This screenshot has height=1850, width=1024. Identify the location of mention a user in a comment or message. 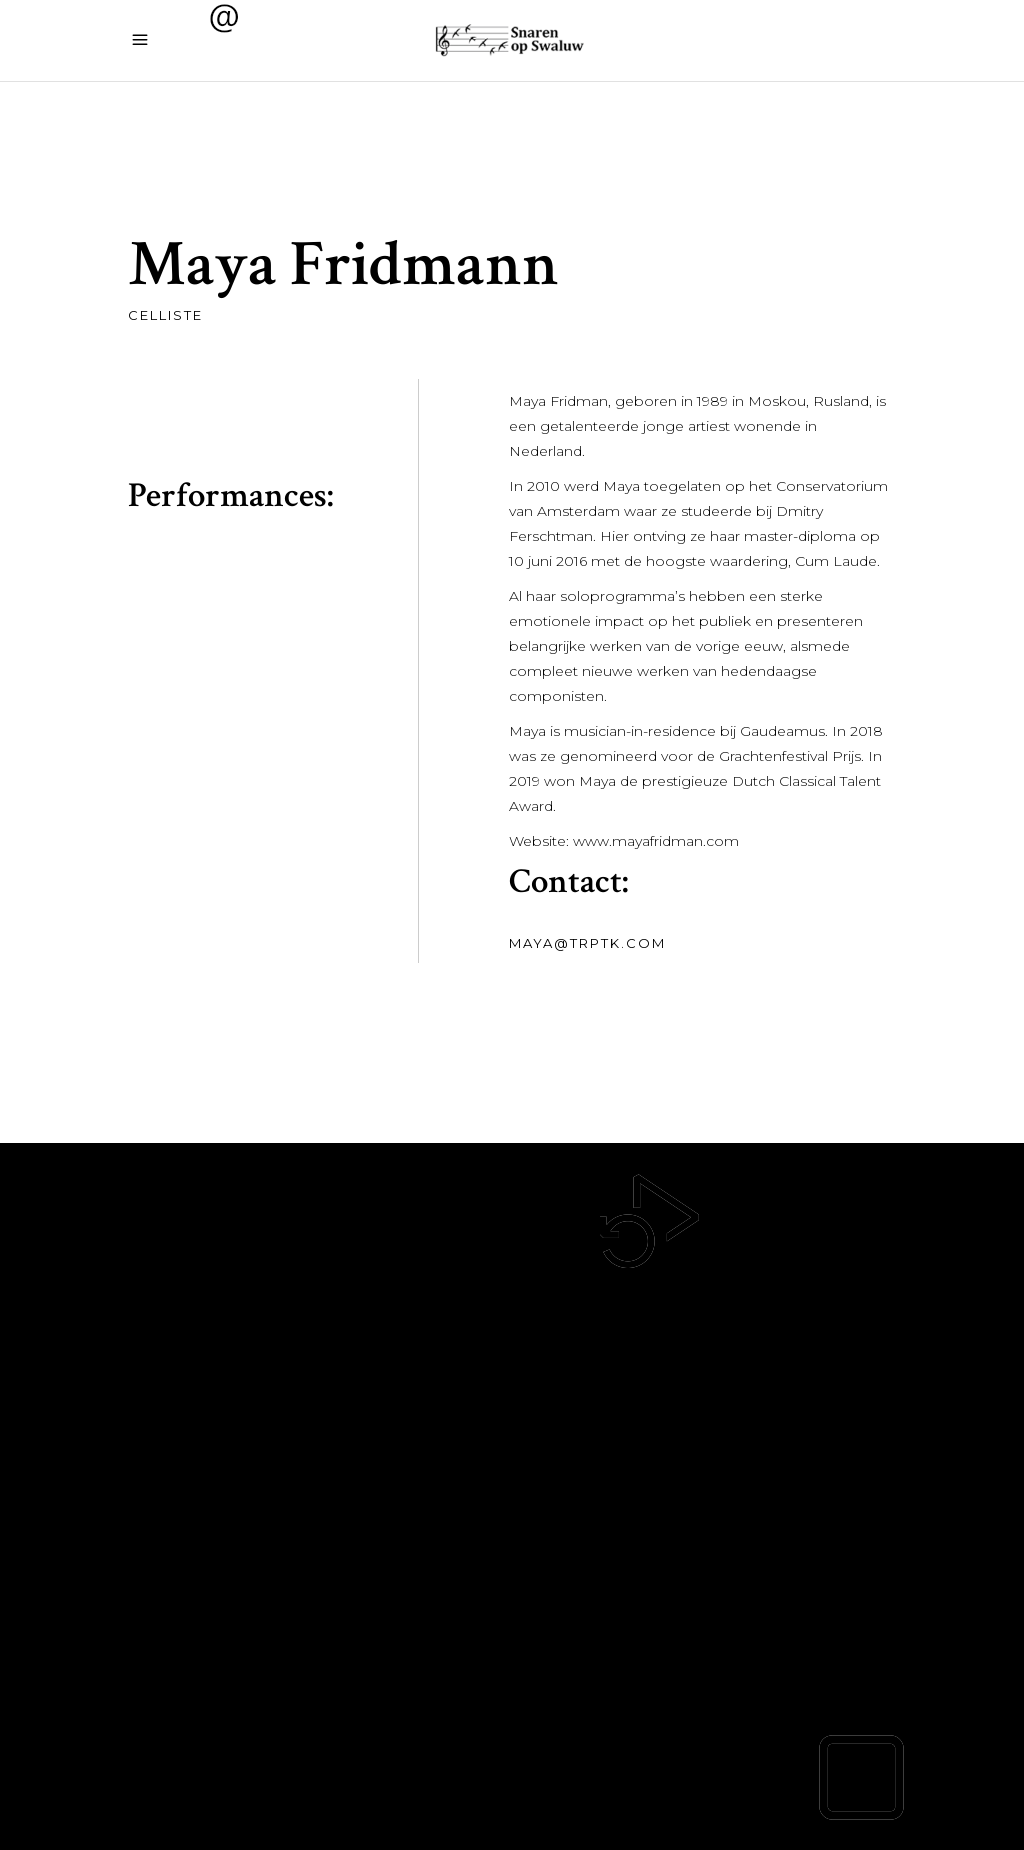
(223, 17).